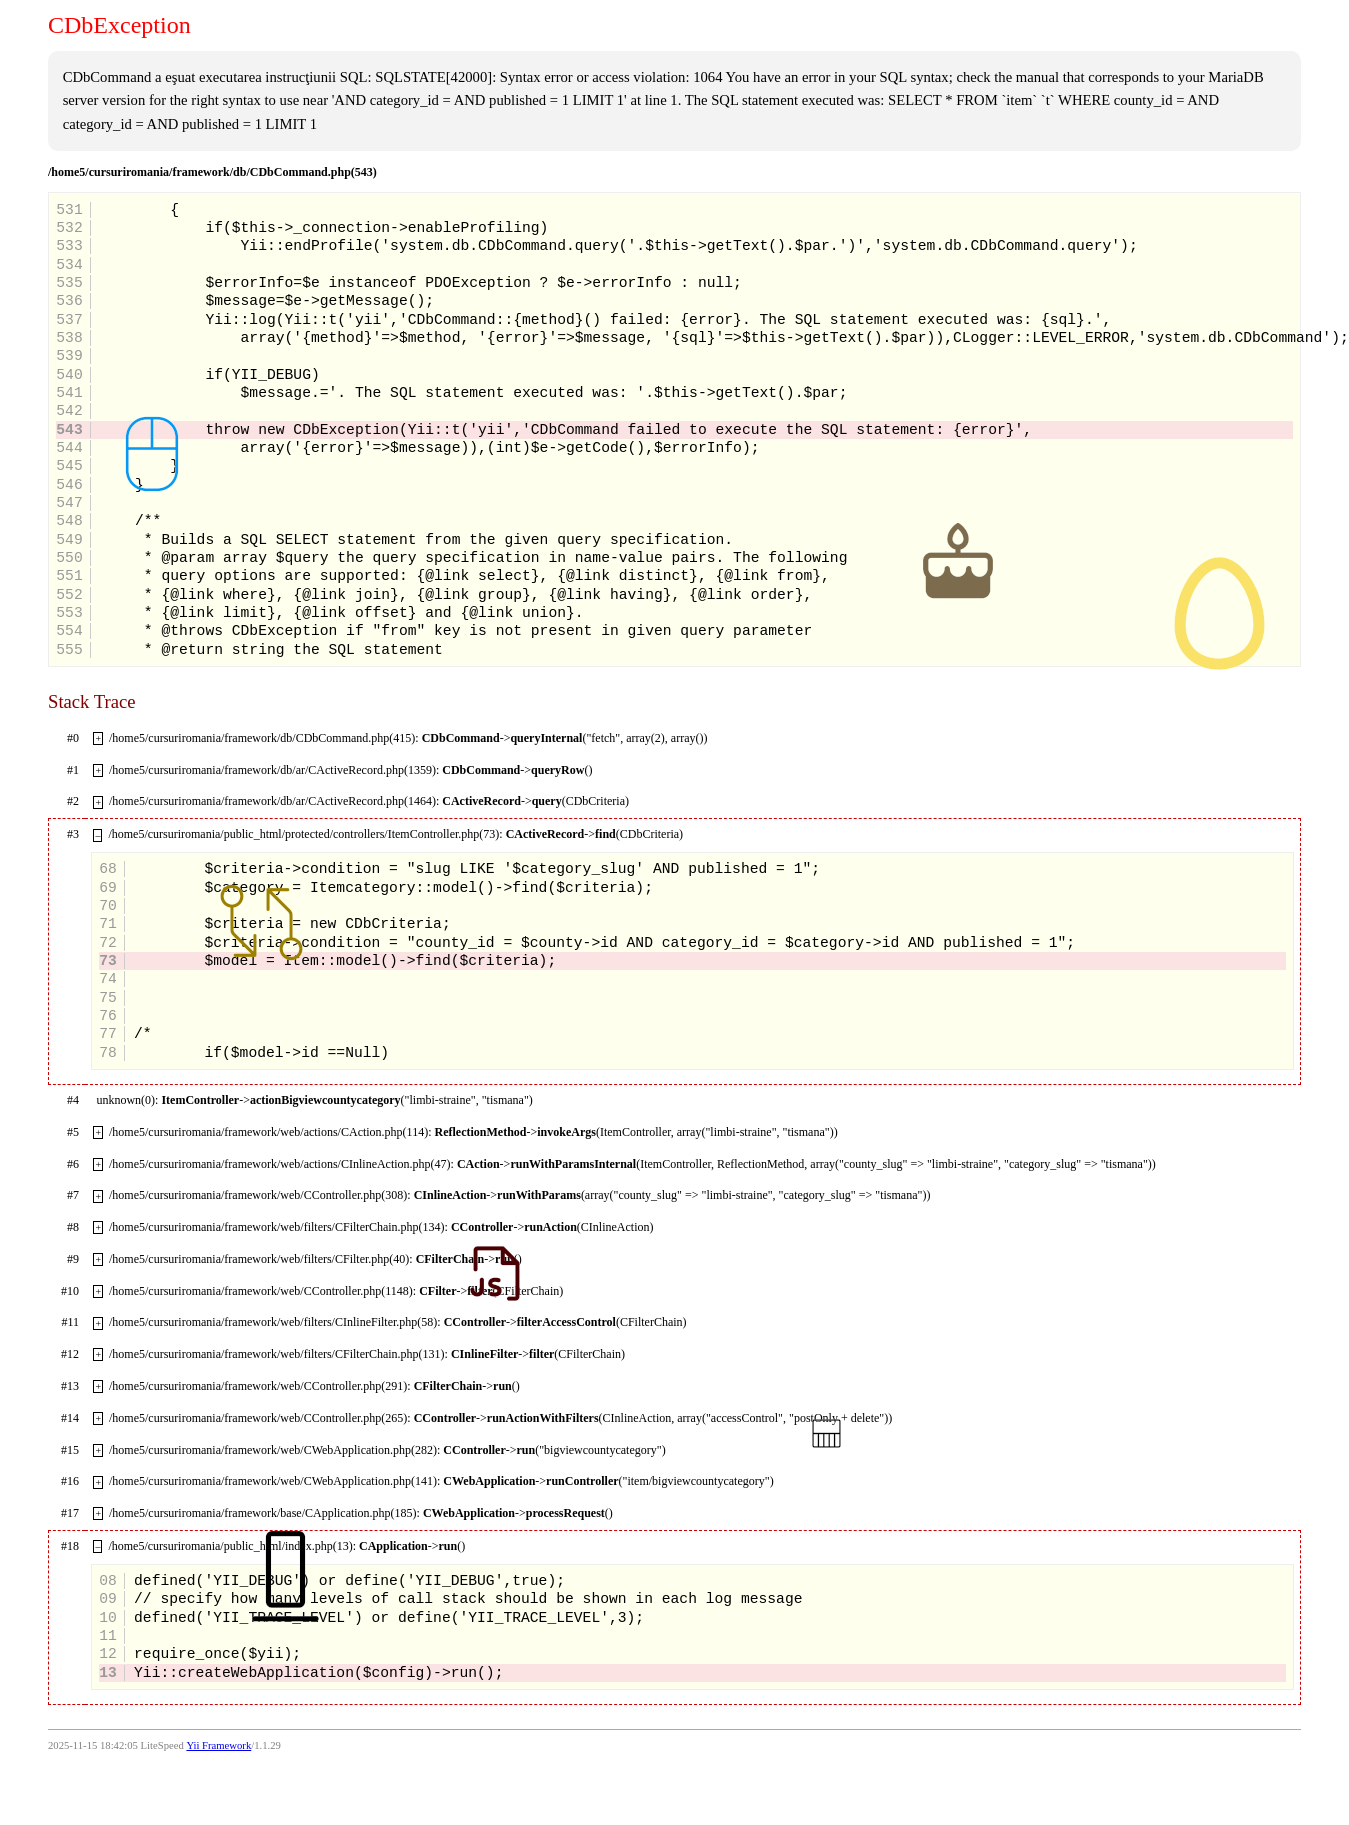 The height and width of the screenshot is (1825, 1349). Describe the element at coordinates (826, 1433) in the screenshot. I see `toggle bottom panel visibility` at that location.